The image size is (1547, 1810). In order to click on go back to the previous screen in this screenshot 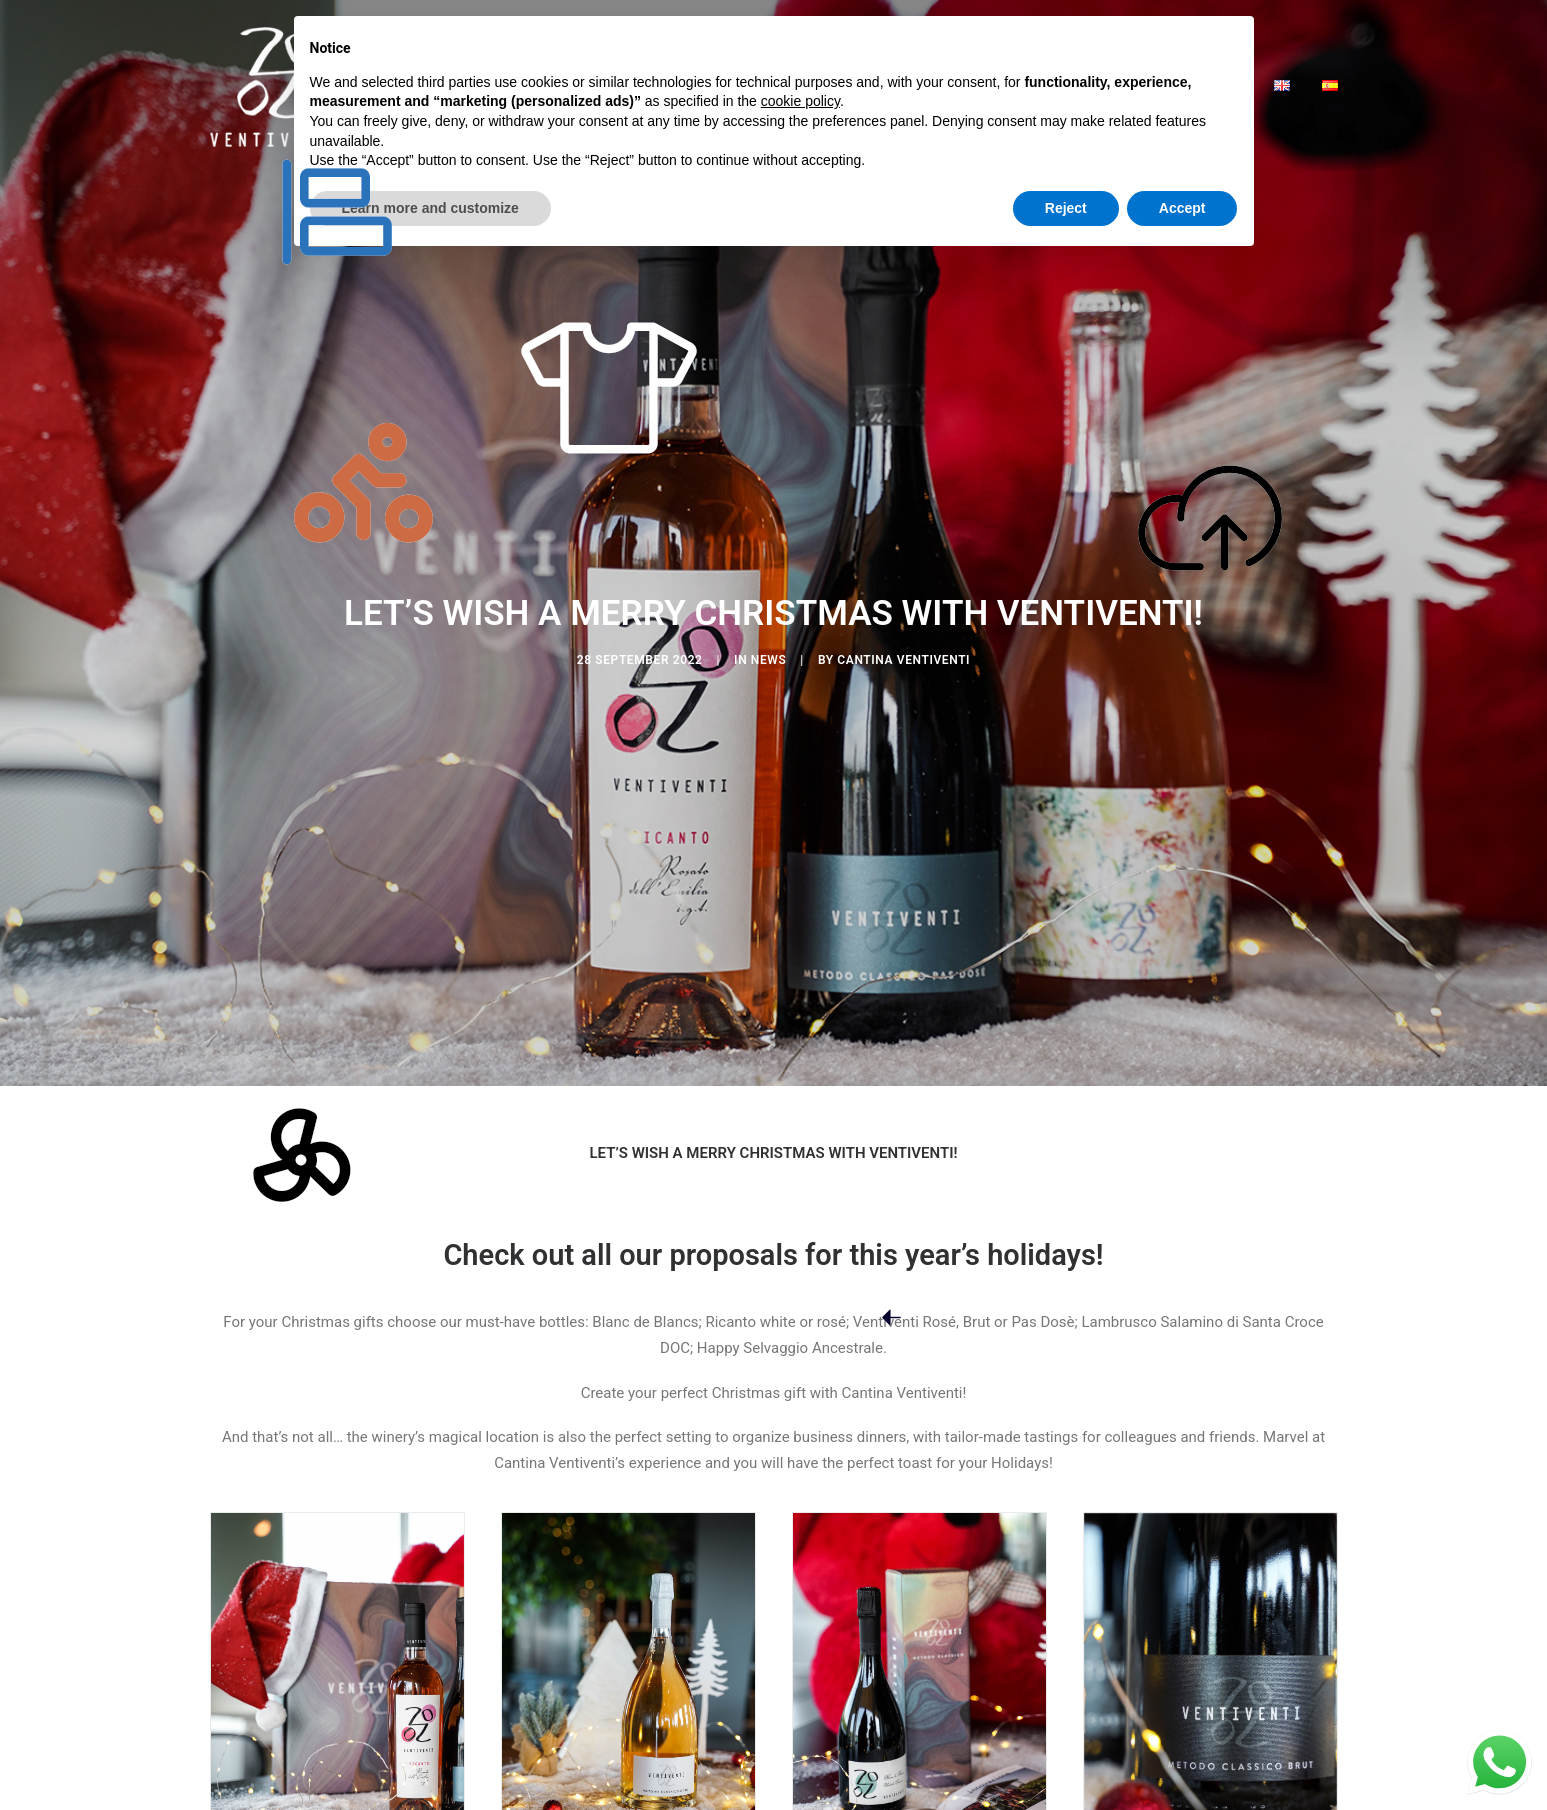, I will do `click(891, 1317)`.